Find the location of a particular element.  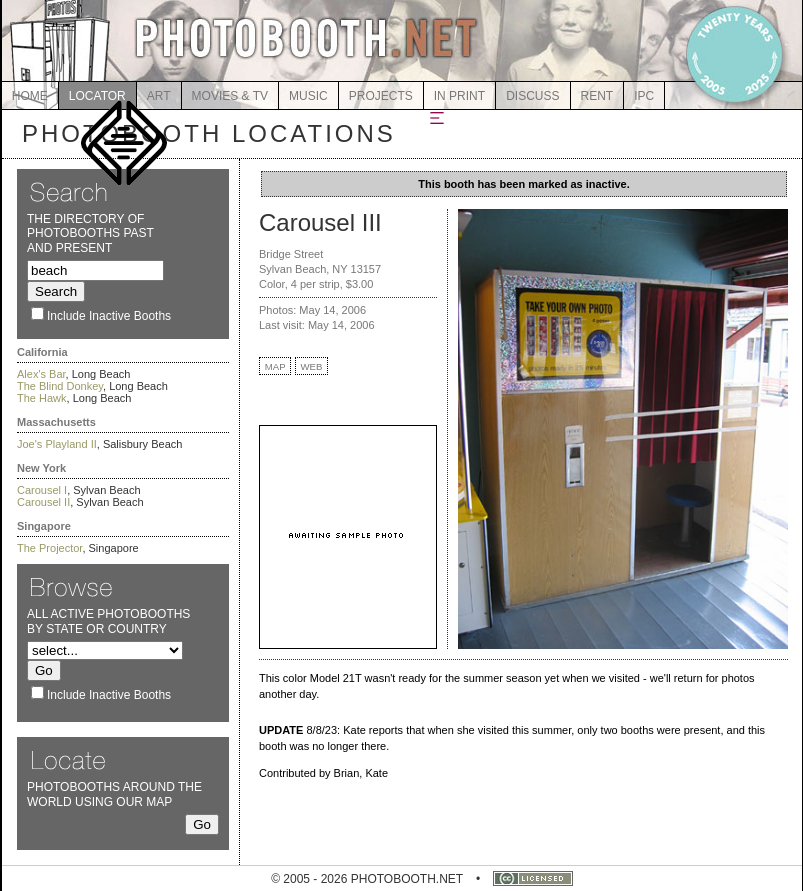

open the Local app is located at coordinates (124, 143).